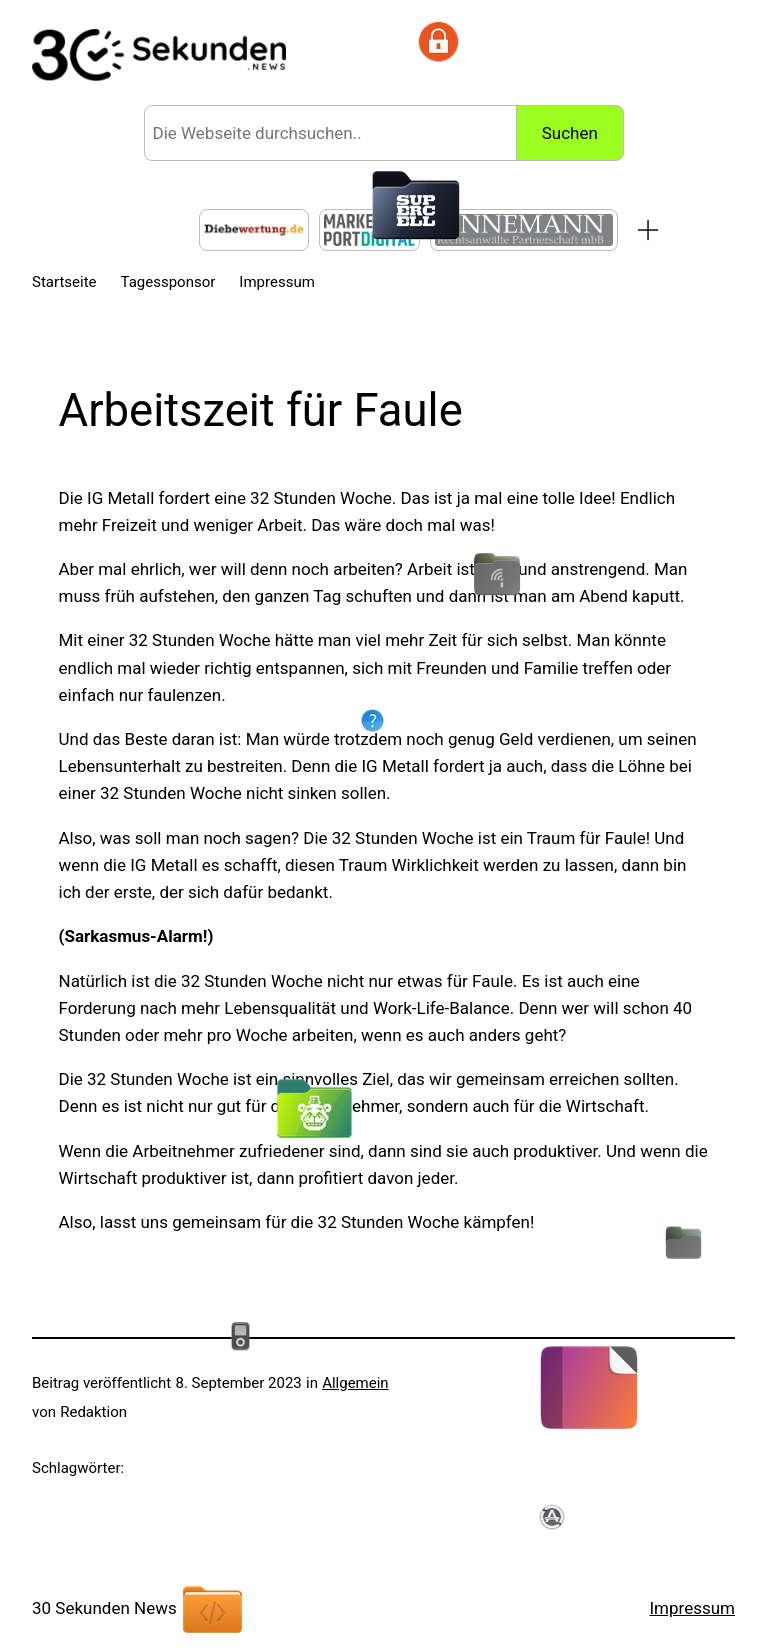 The image size is (767, 1651). I want to click on access help documentation or support, so click(372, 720).